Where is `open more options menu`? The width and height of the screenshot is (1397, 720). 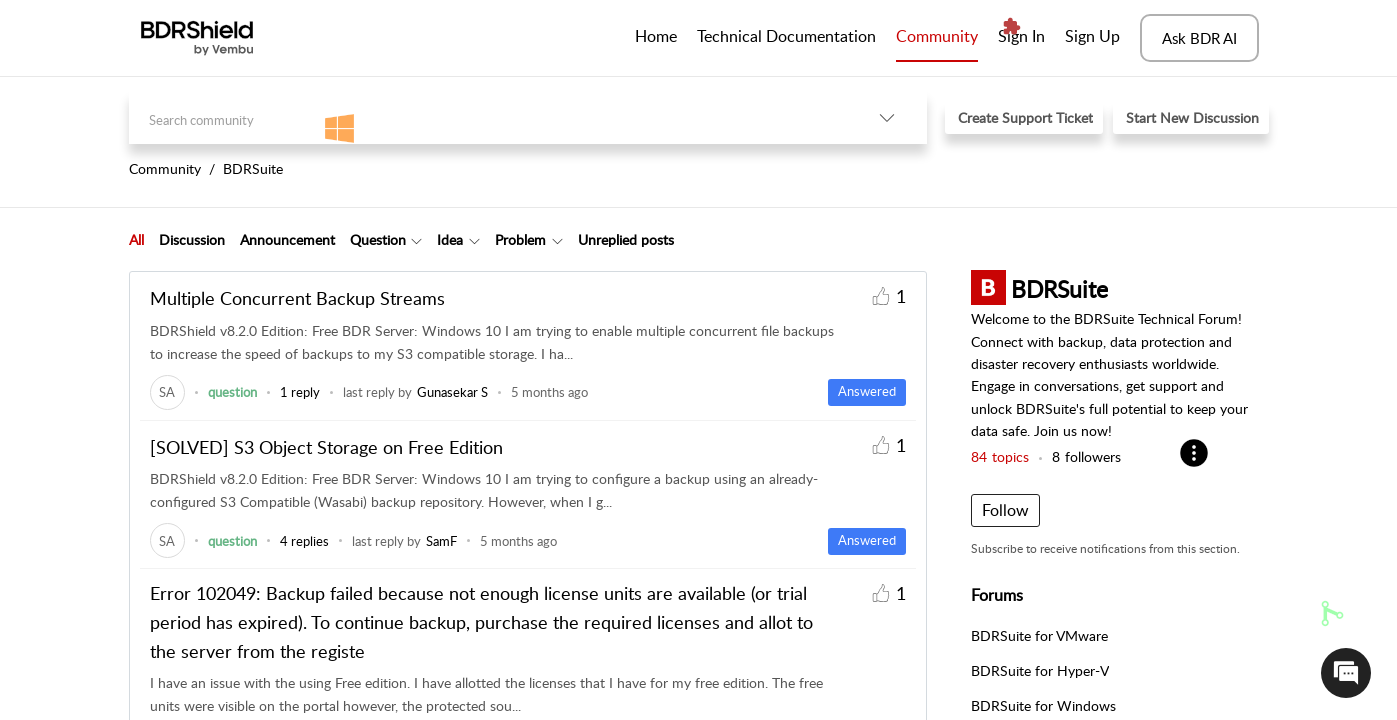 open more options menu is located at coordinates (1194, 453).